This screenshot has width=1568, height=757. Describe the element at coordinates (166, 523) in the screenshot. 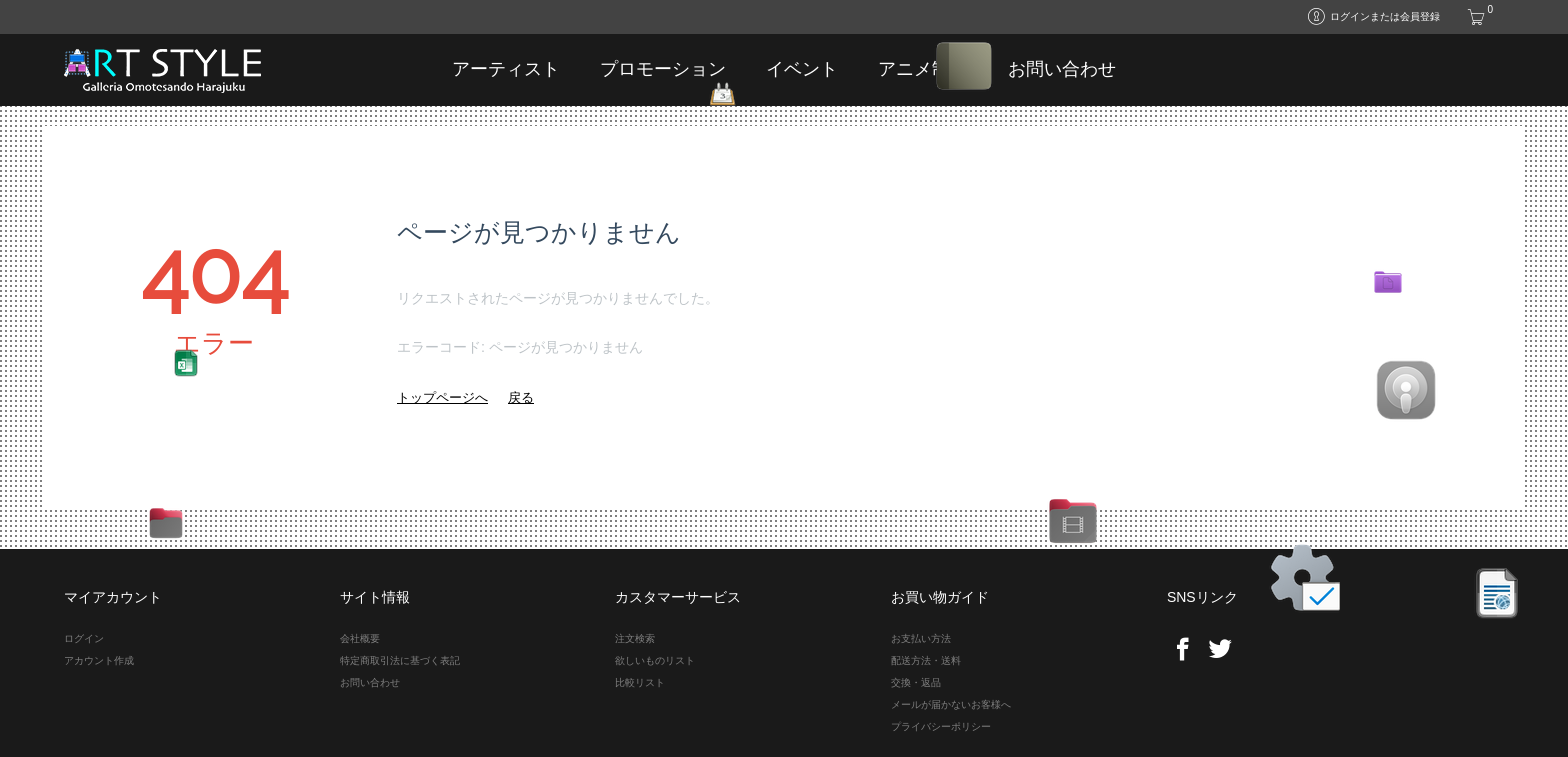

I see `drop files here to move them into this folder` at that location.